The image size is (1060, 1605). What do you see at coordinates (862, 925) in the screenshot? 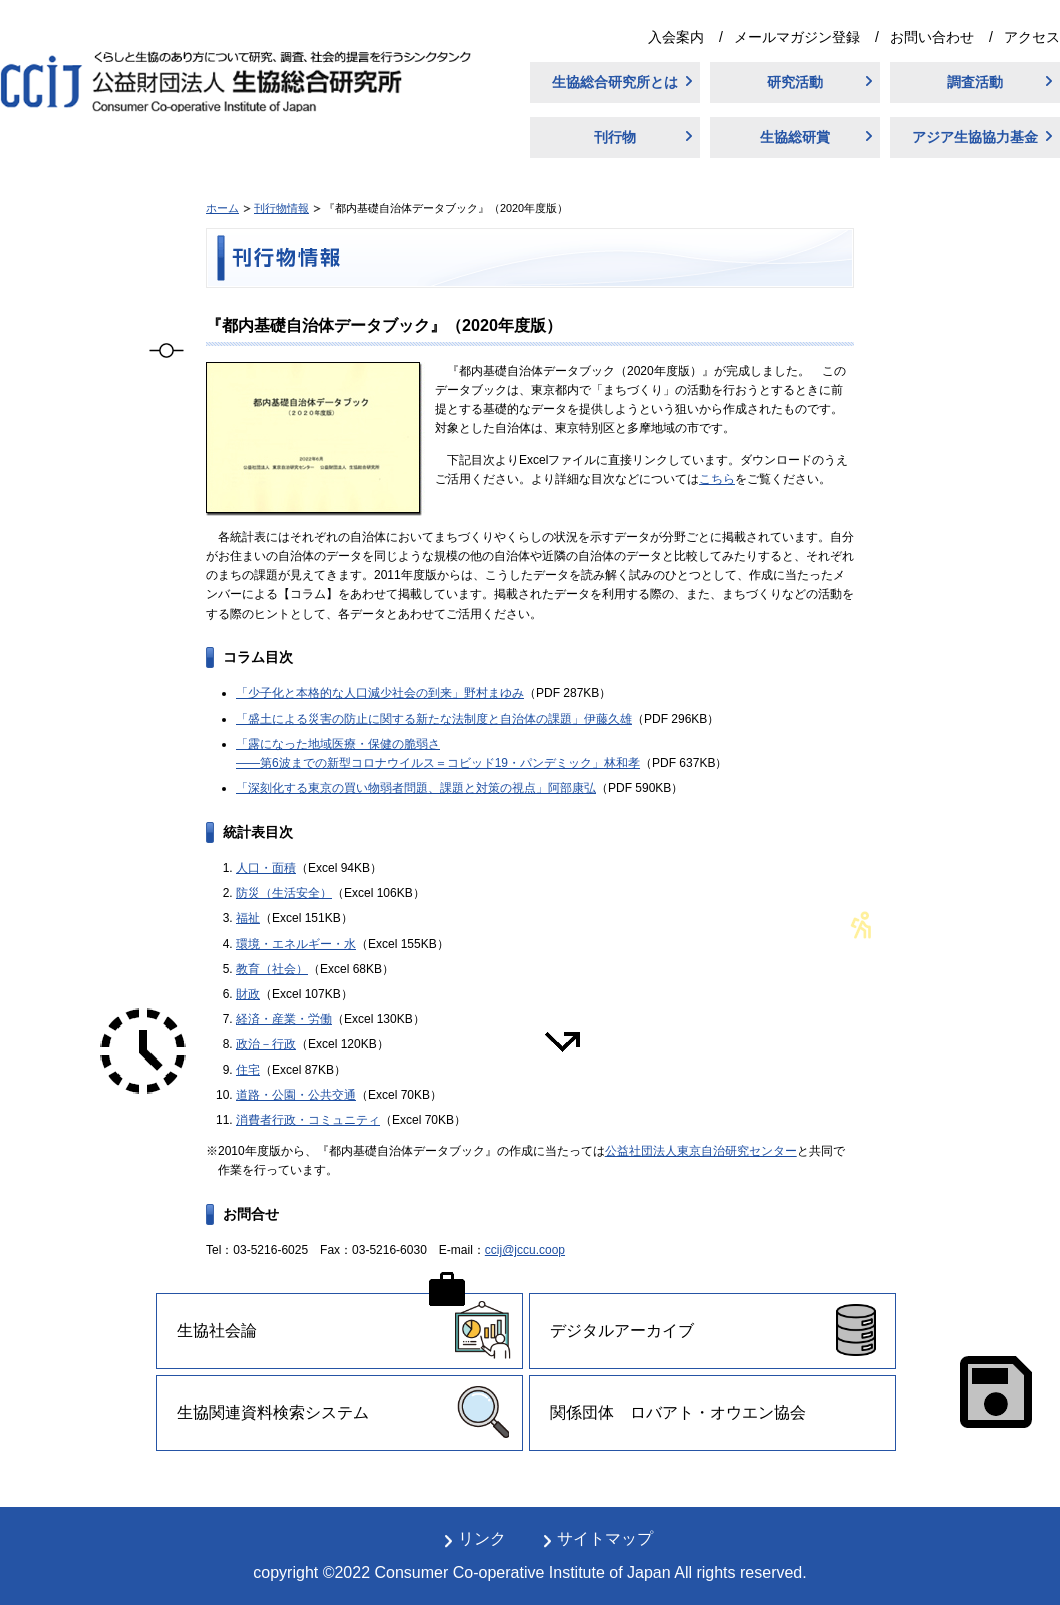
I see `access hiking trails or outdoor activities` at bounding box center [862, 925].